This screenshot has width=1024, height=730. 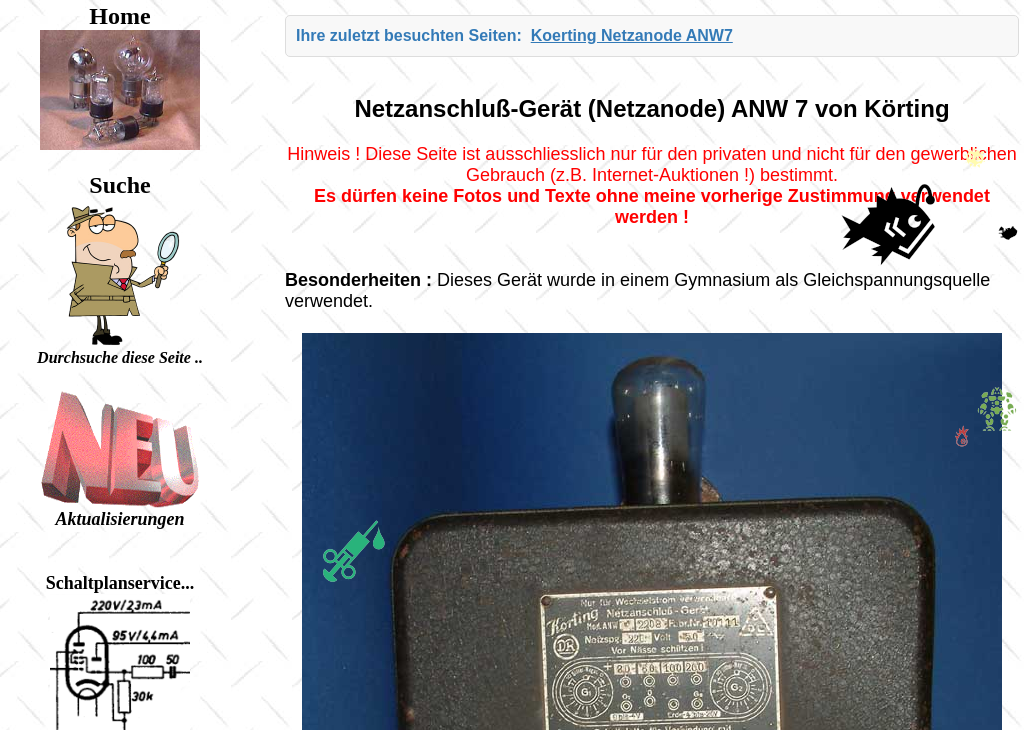 What do you see at coordinates (1008, 233) in the screenshot?
I see `select iceland as a country or region` at bounding box center [1008, 233].